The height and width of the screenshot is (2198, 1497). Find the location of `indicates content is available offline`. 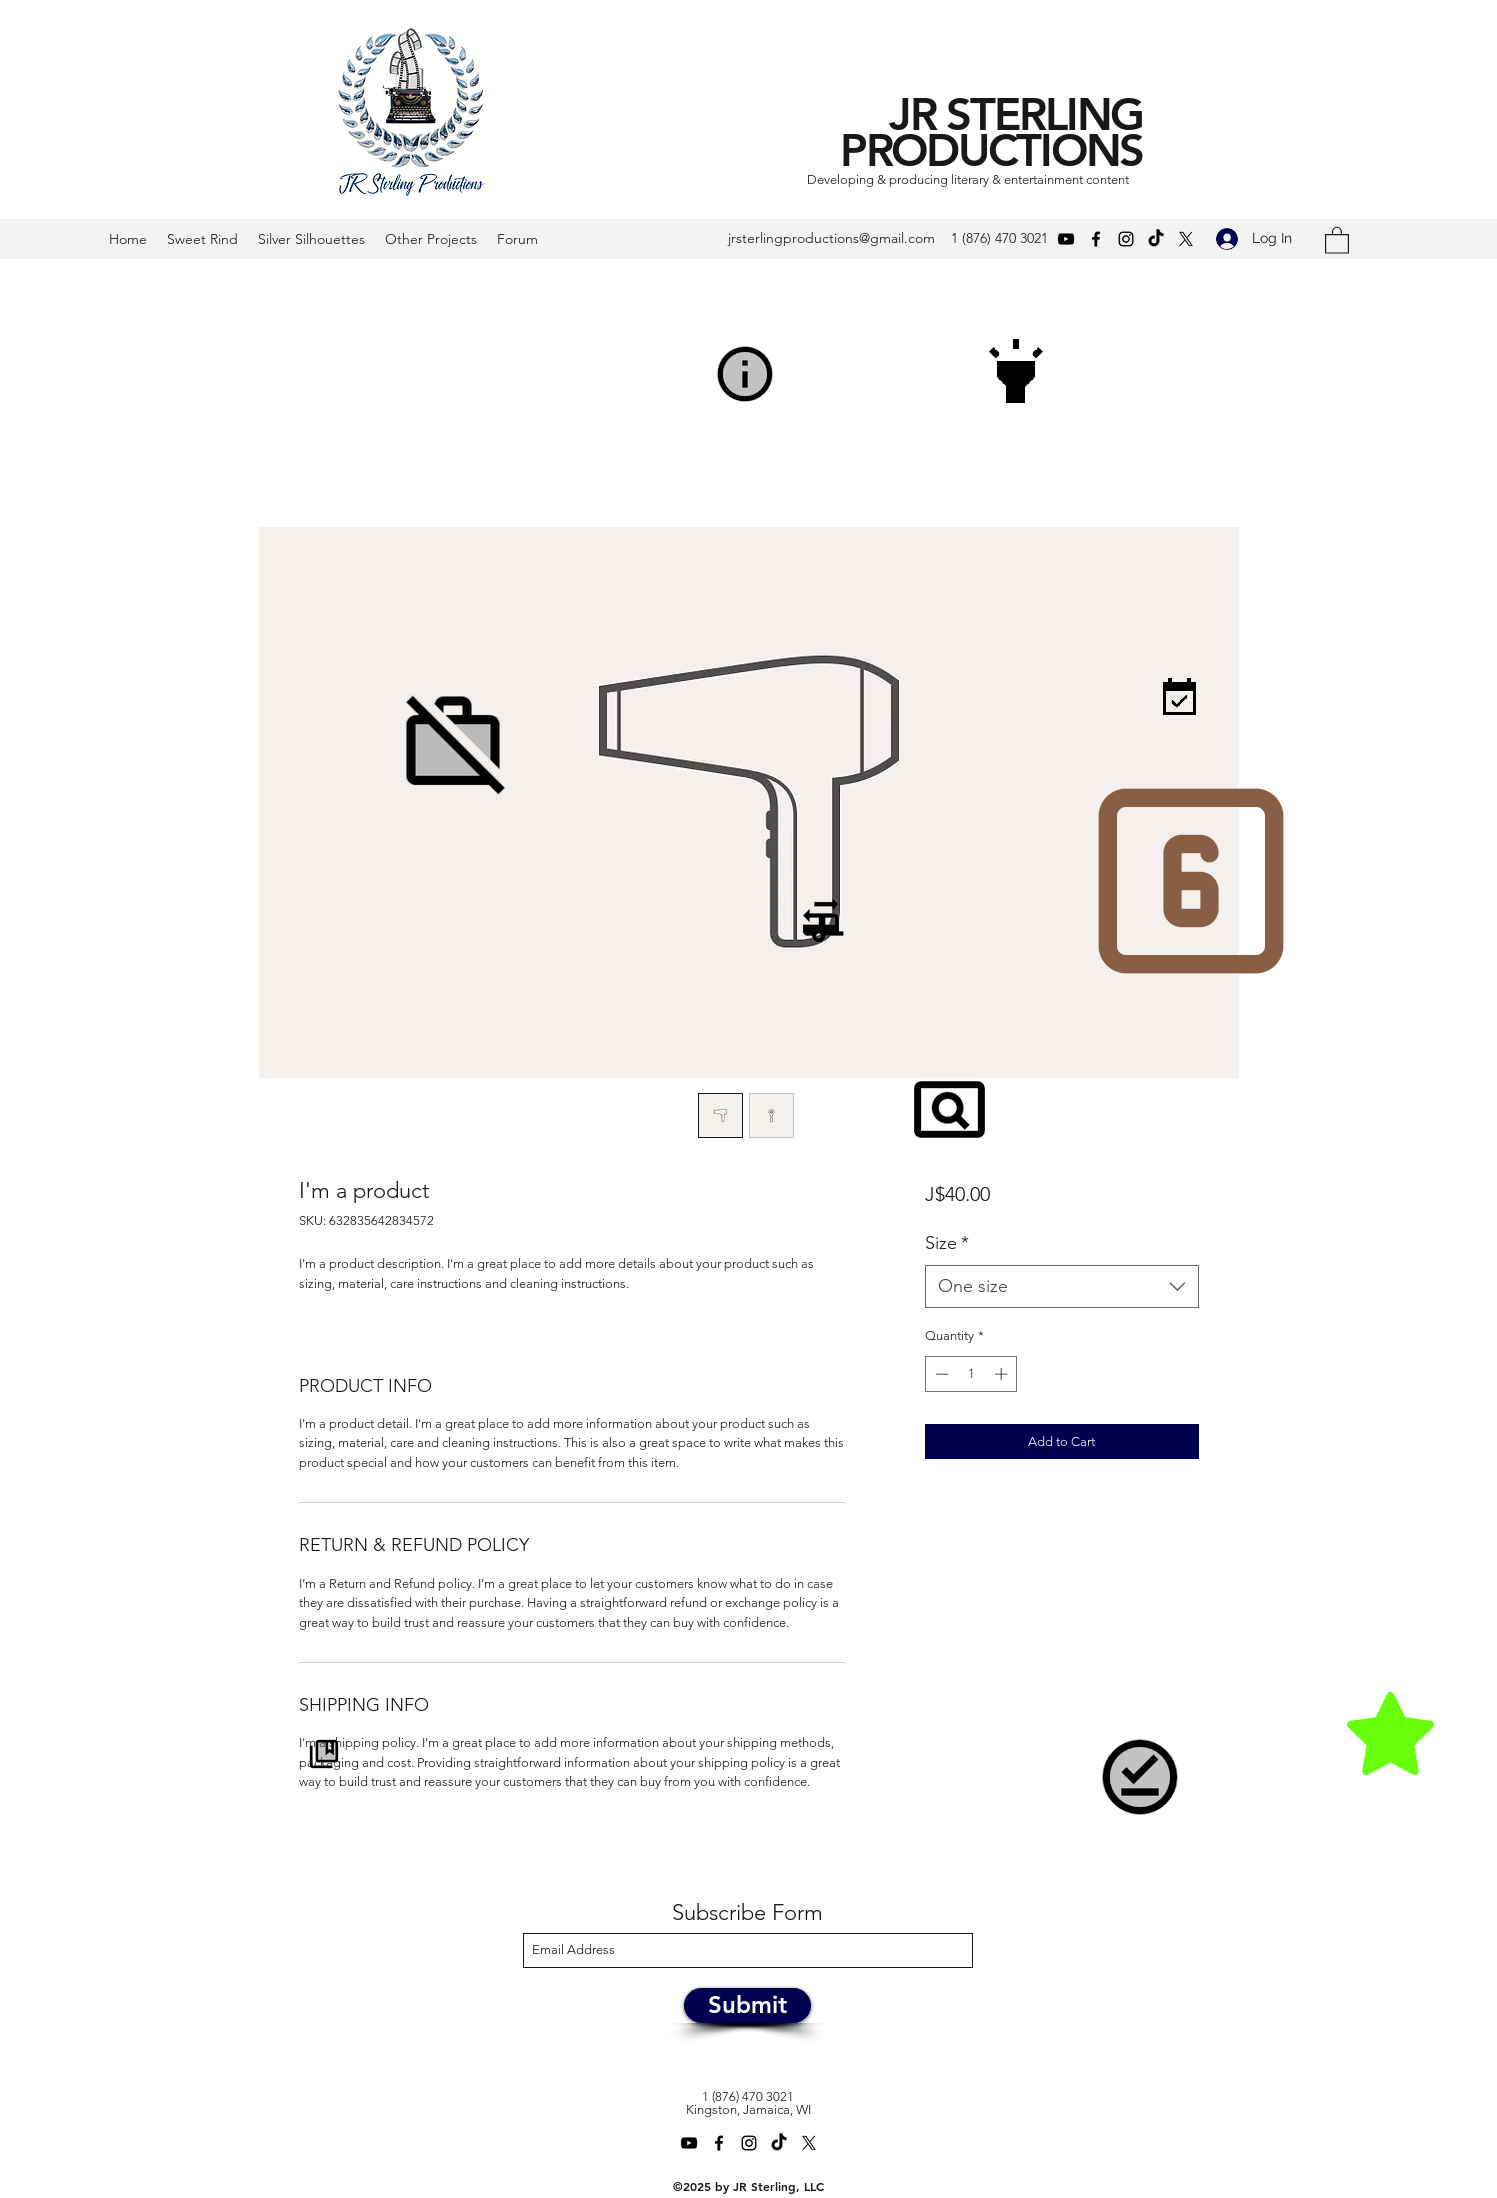

indicates content is available offline is located at coordinates (1140, 1777).